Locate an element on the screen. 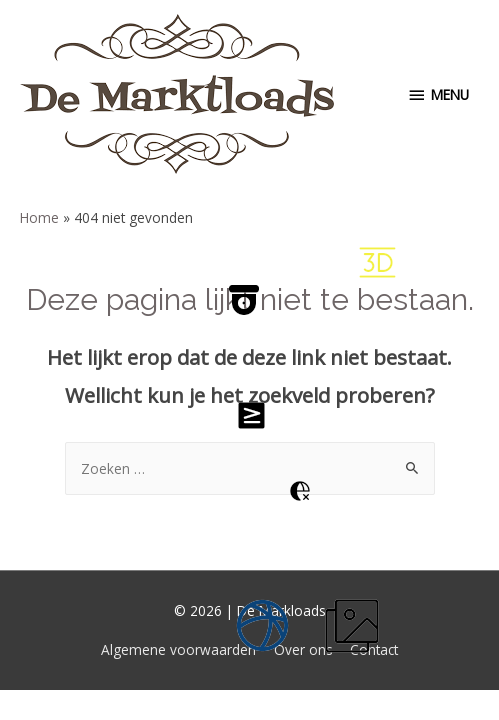  access games or entertainment features is located at coordinates (262, 625).